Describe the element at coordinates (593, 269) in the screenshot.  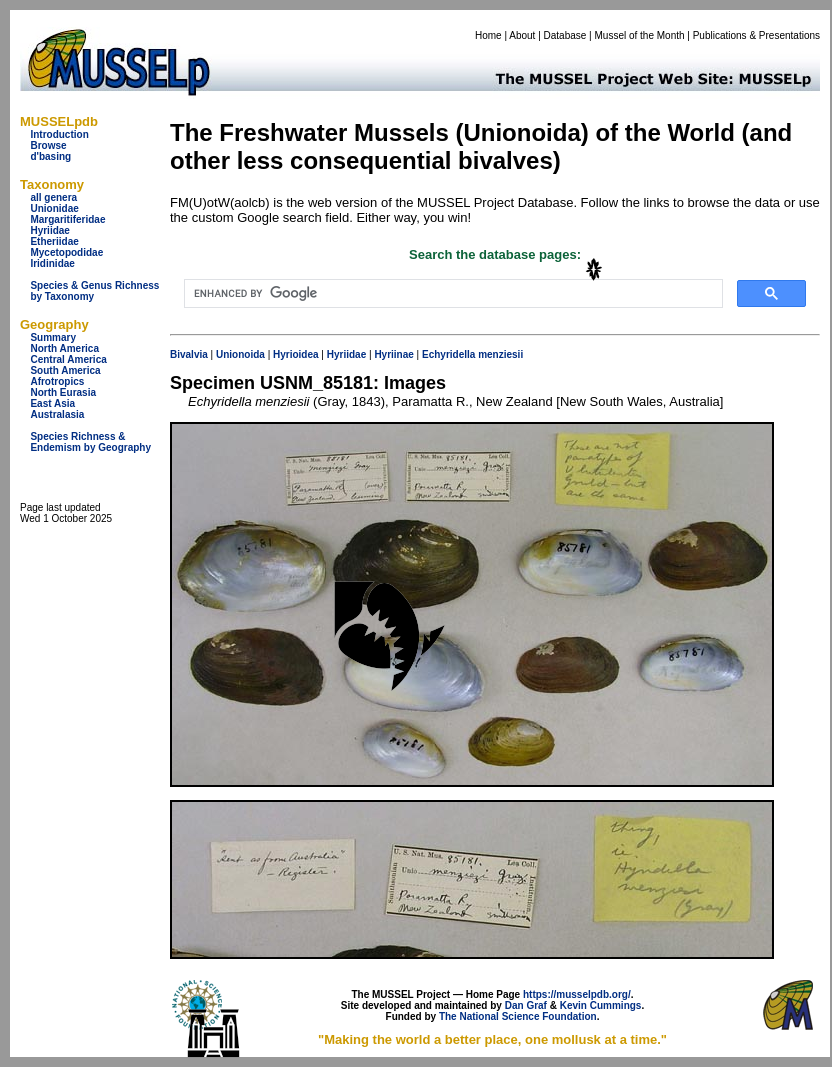
I see `collect or view crystals/gems in inventory` at that location.